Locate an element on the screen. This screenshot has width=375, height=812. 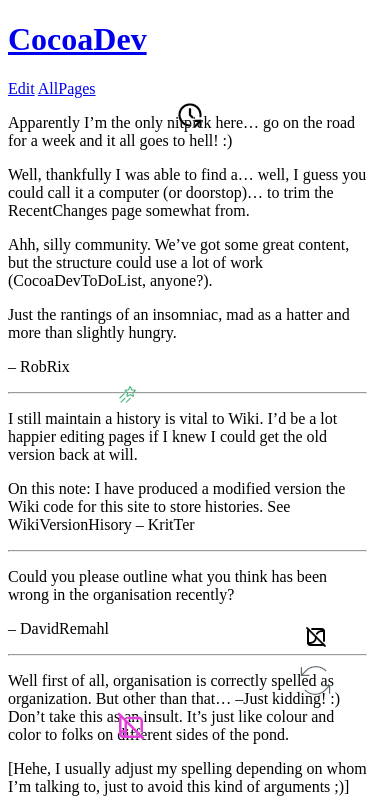
add to favorites or wishlist is located at coordinates (127, 394).